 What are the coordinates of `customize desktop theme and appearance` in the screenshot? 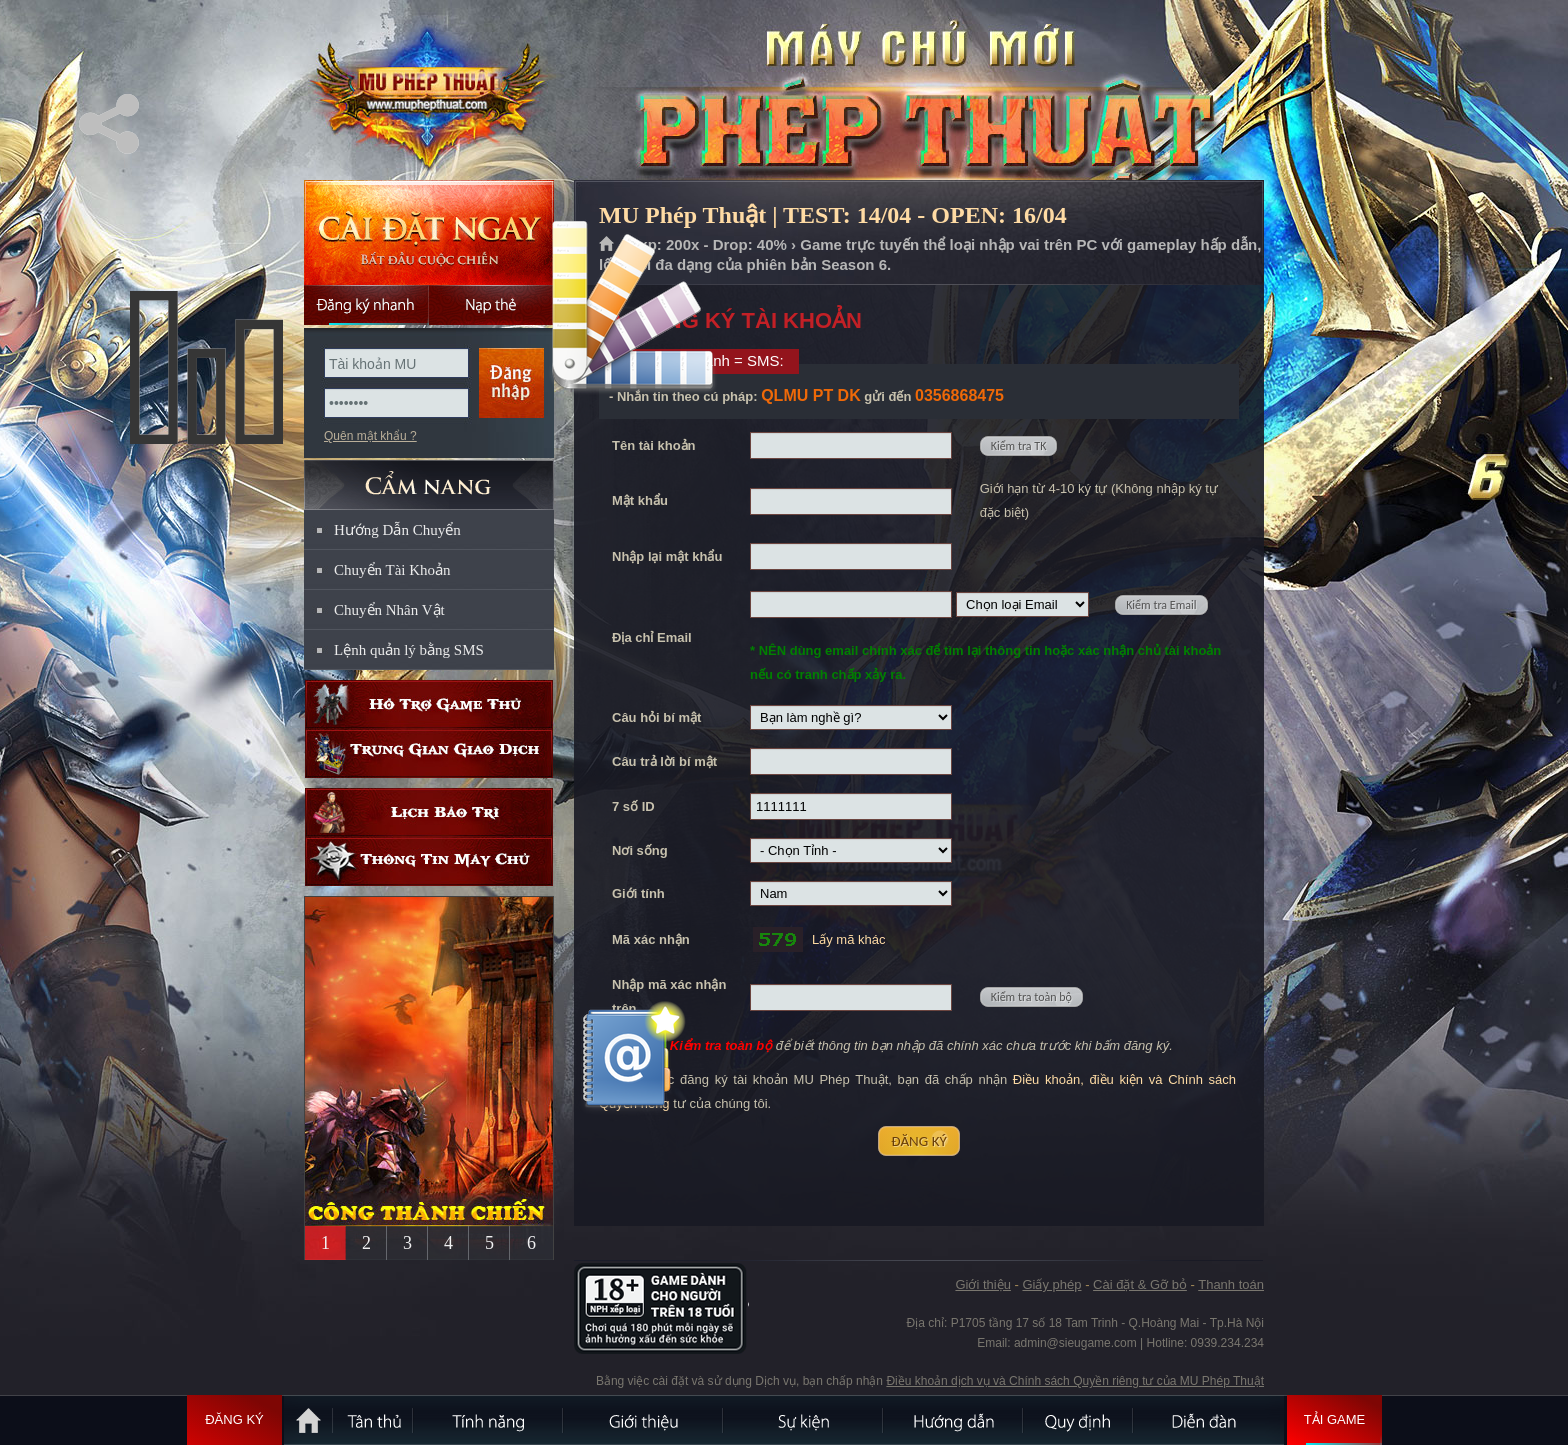 It's located at (632, 306).